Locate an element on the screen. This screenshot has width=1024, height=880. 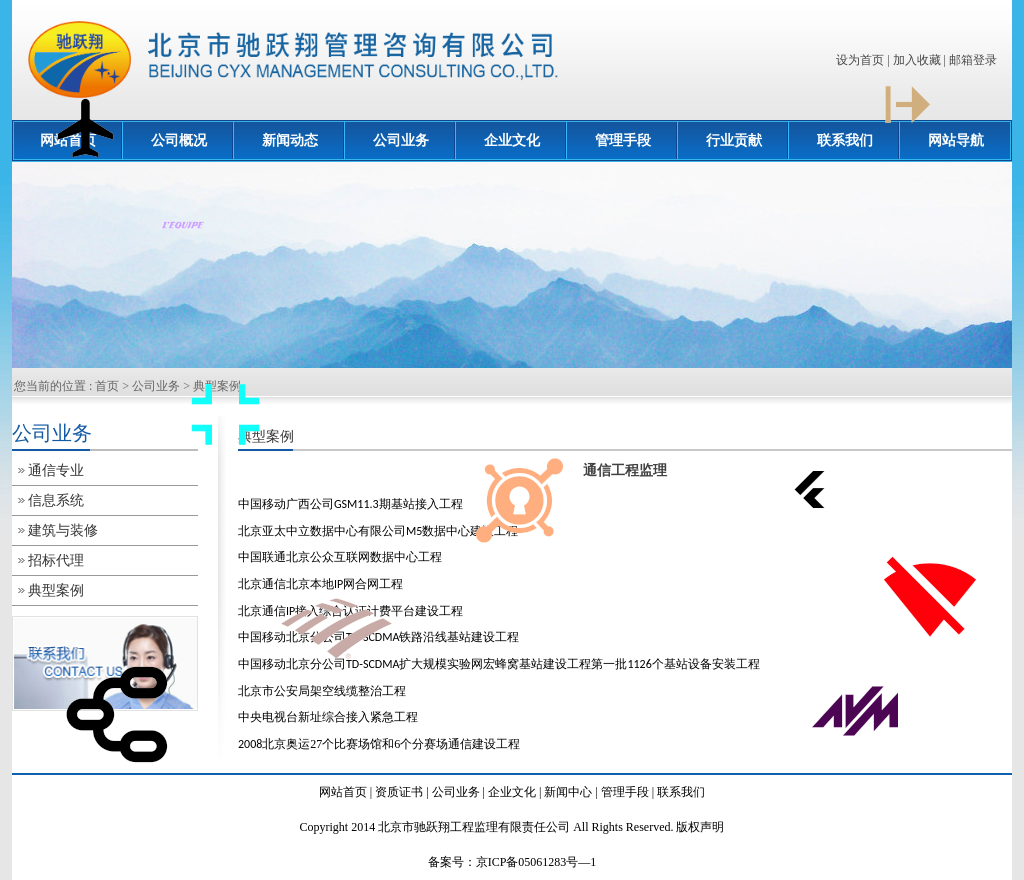
exit fullscreen mode is located at coordinates (225, 414).